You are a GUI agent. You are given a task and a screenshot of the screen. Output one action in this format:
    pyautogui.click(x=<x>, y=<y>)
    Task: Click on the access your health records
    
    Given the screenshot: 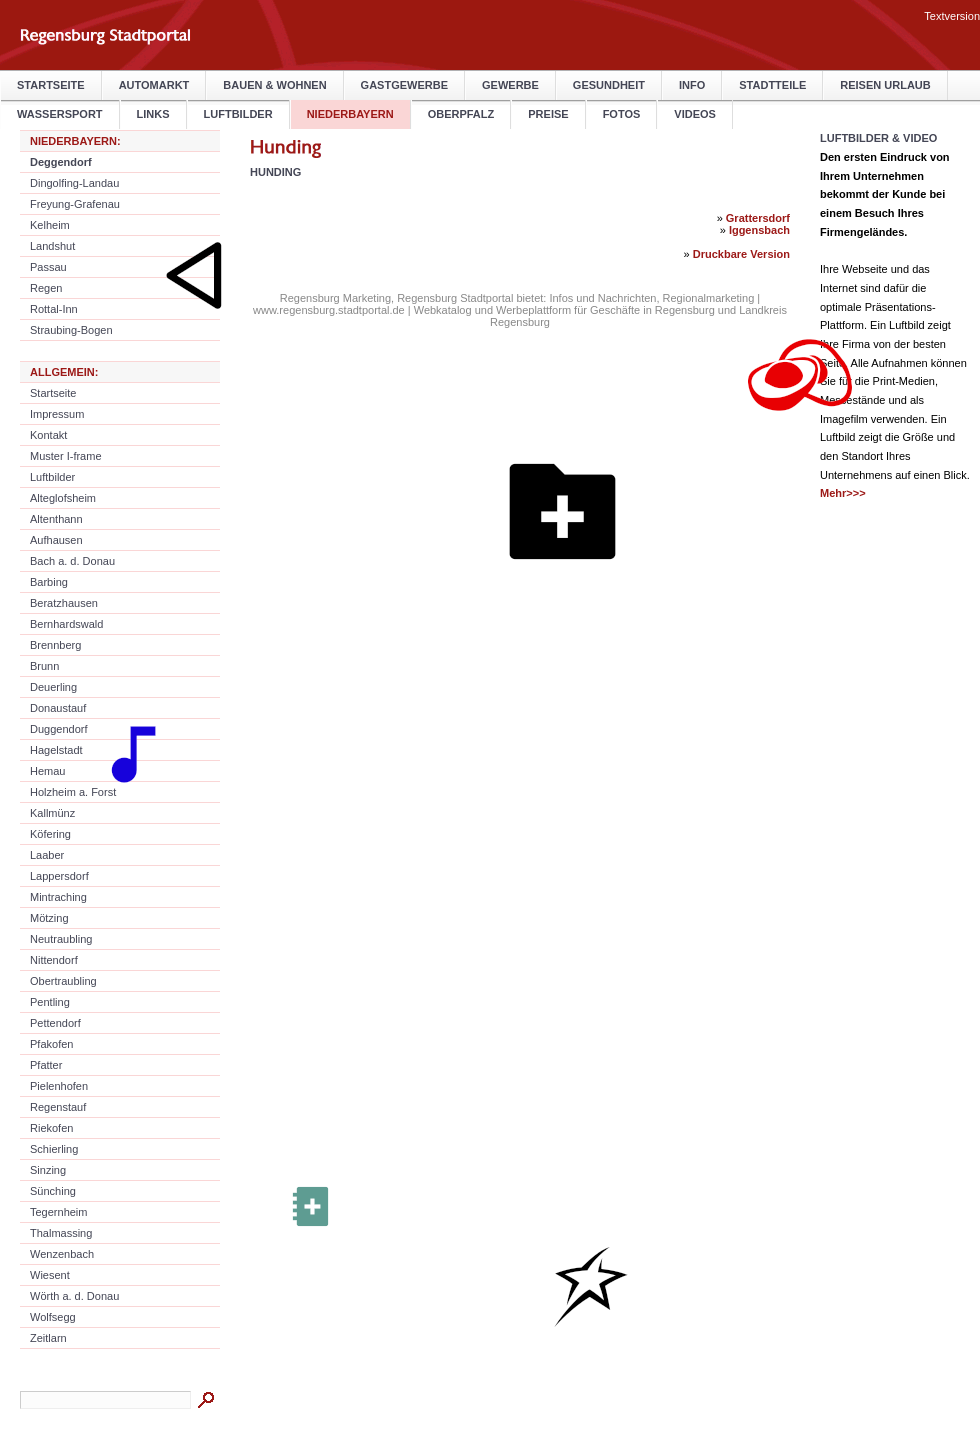 What is the action you would take?
    pyautogui.click(x=310, y=1206)
    